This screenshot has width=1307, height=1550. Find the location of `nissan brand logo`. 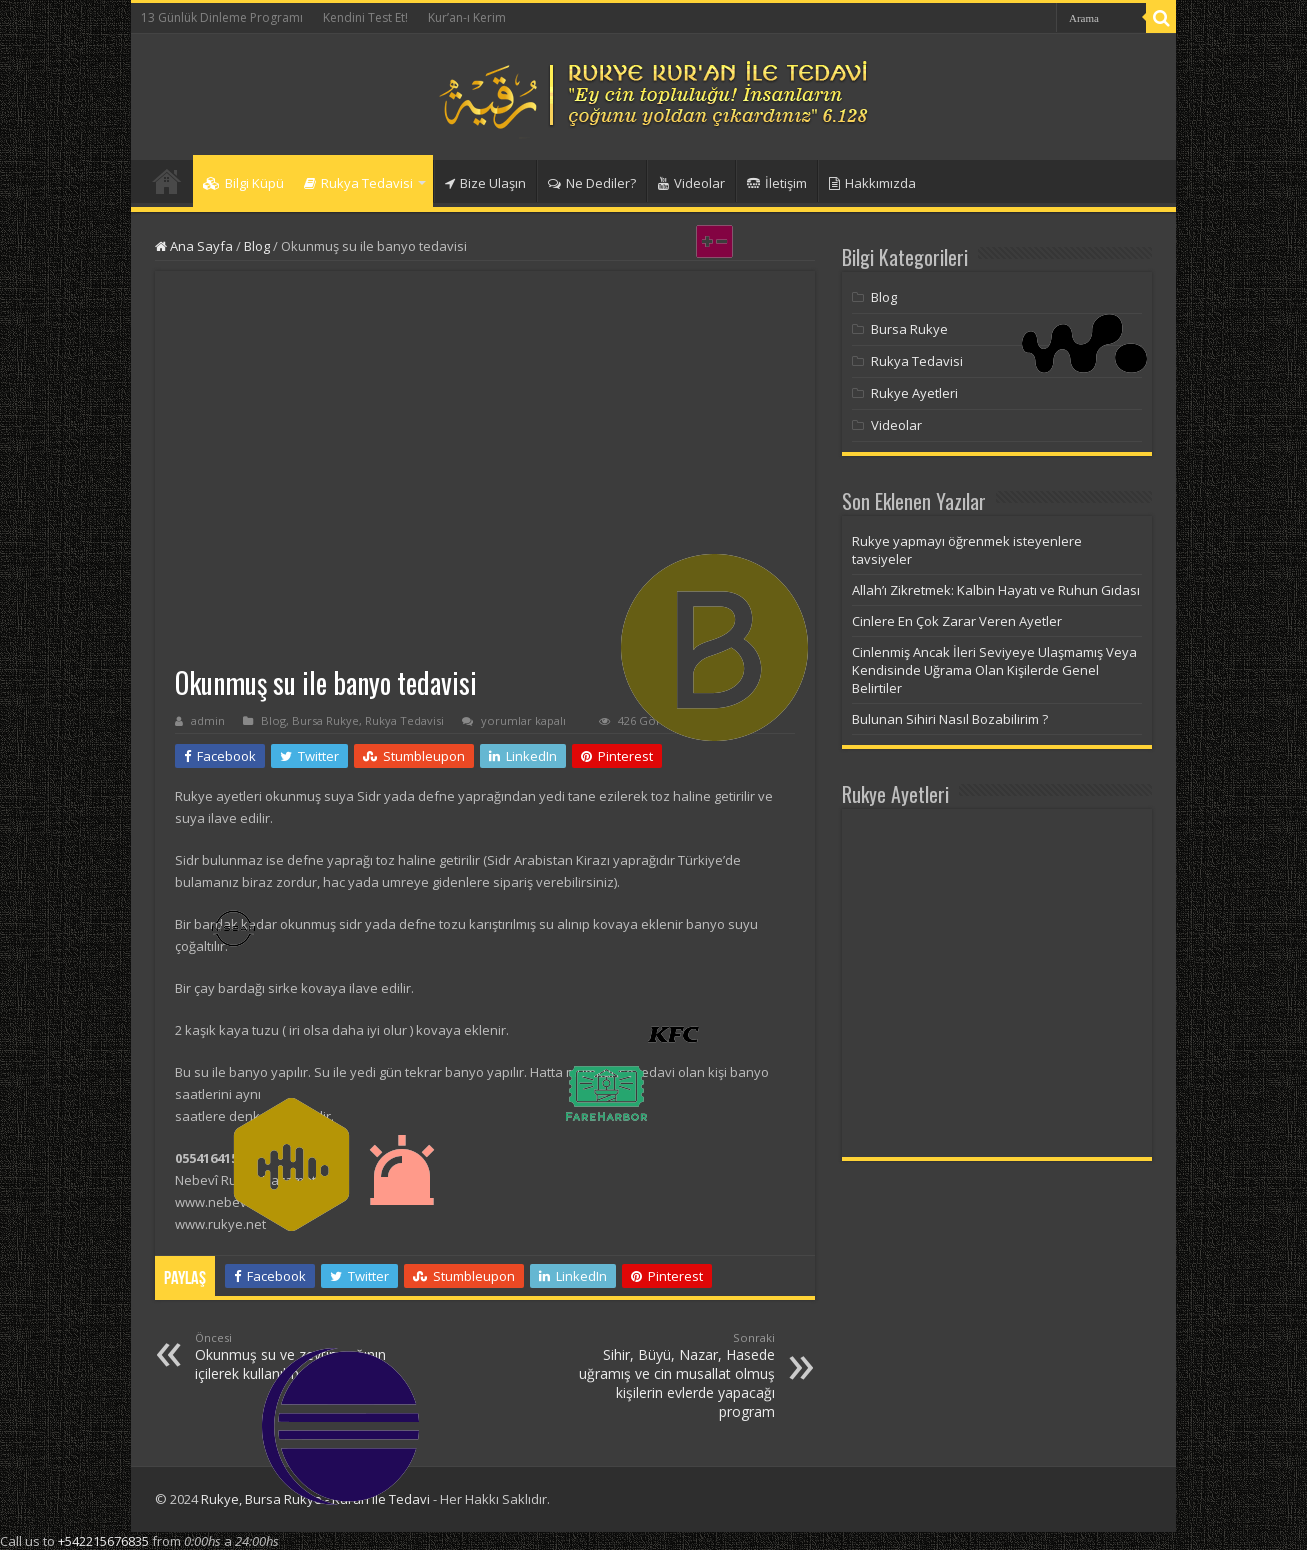

nissan brand logo is located at coordinates (233, 928).